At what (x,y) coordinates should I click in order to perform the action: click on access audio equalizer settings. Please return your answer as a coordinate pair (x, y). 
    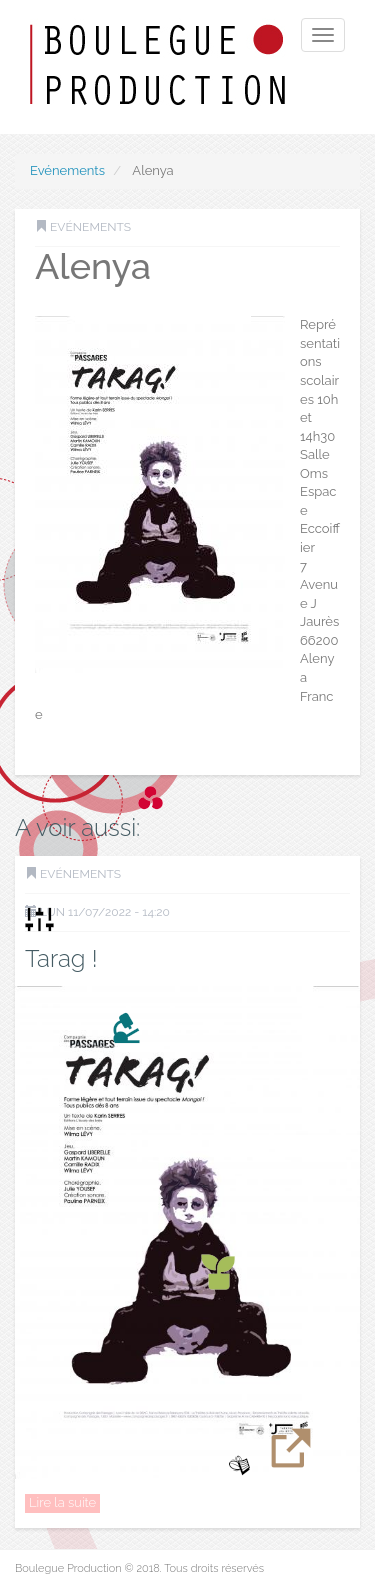
    Looking at the image, I should click on (39, 919).